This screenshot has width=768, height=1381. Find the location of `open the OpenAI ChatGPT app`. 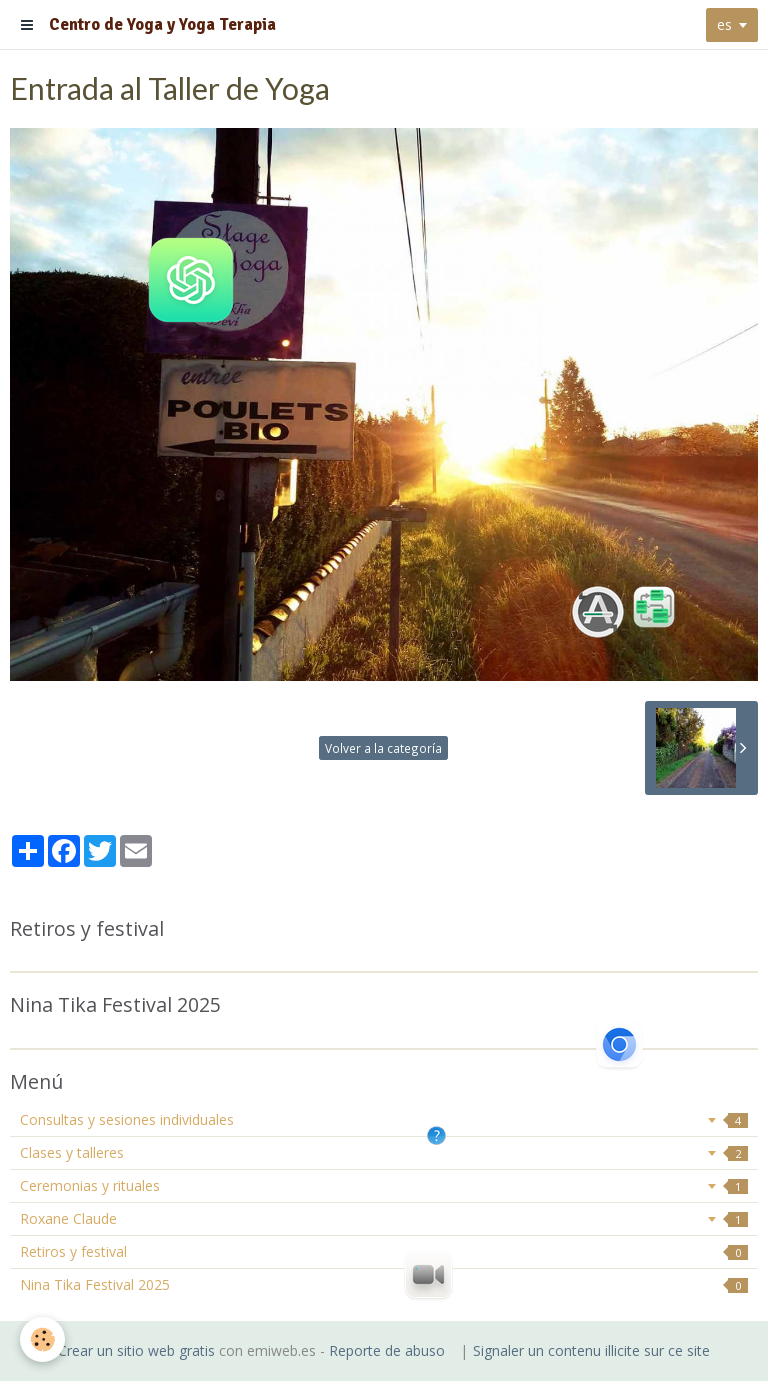

open the OpenAI ChatGPT app is located at coordinates (191, 280).